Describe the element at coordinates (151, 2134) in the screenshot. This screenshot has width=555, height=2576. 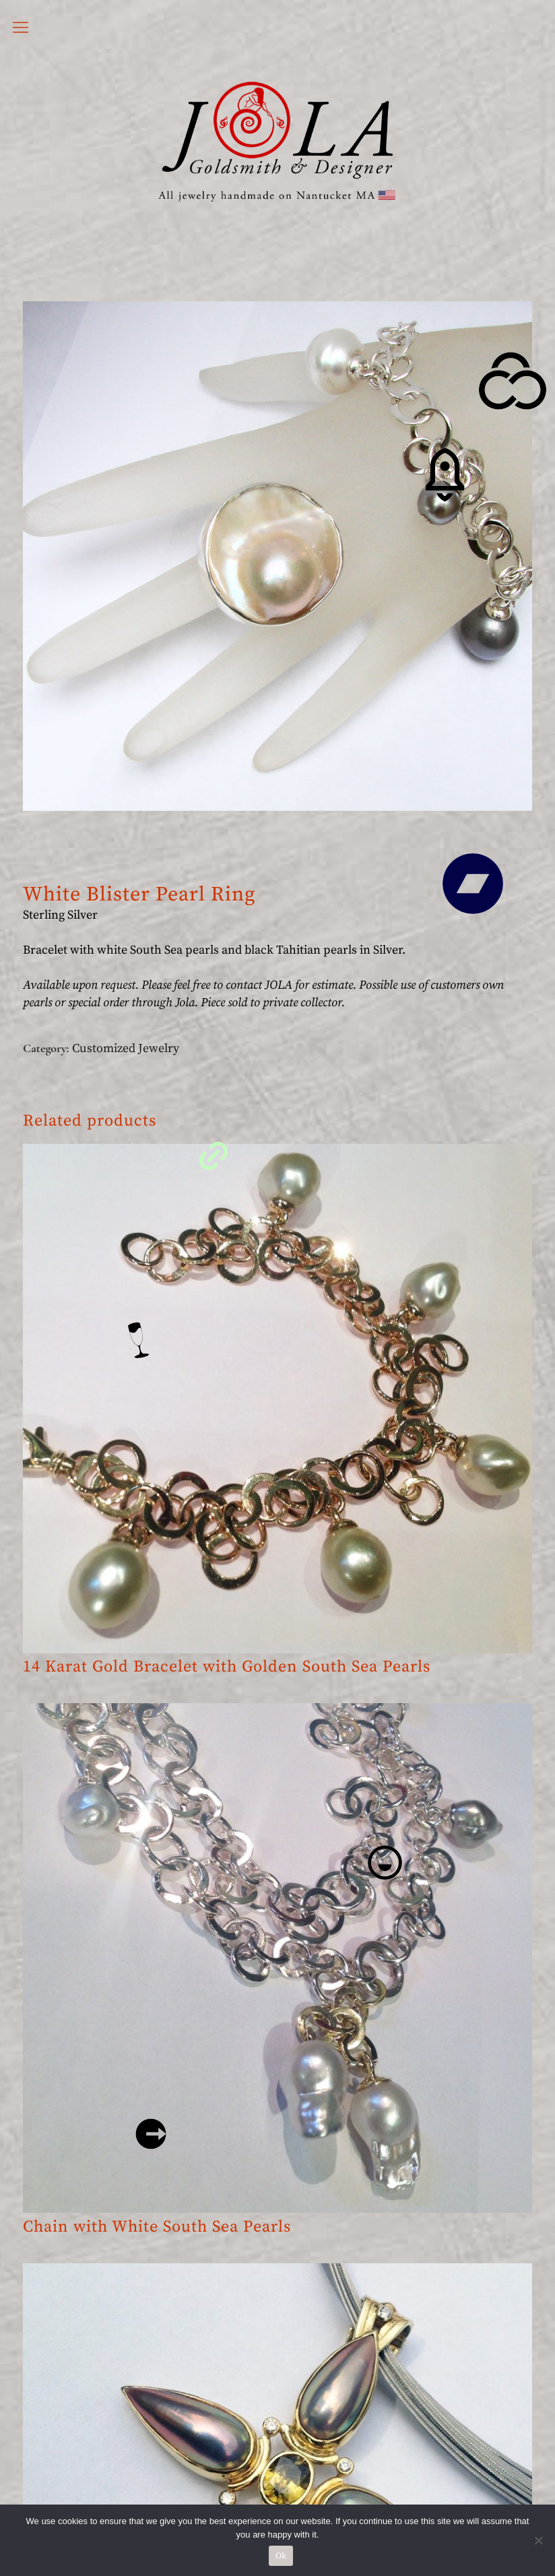
I see `log out of your account` at that location.